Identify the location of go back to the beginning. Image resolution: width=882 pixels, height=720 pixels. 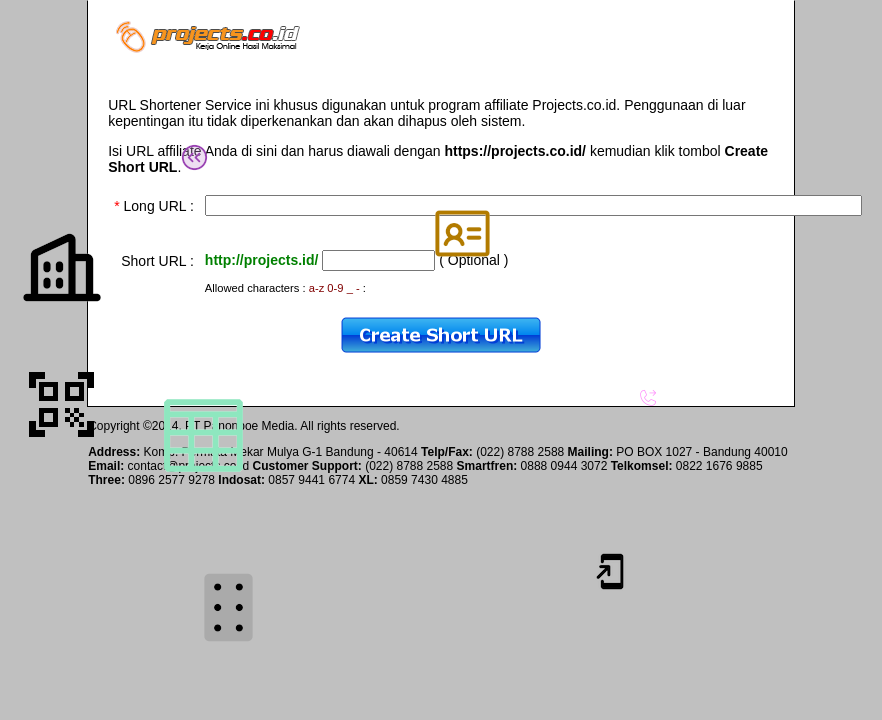
(194, 157).